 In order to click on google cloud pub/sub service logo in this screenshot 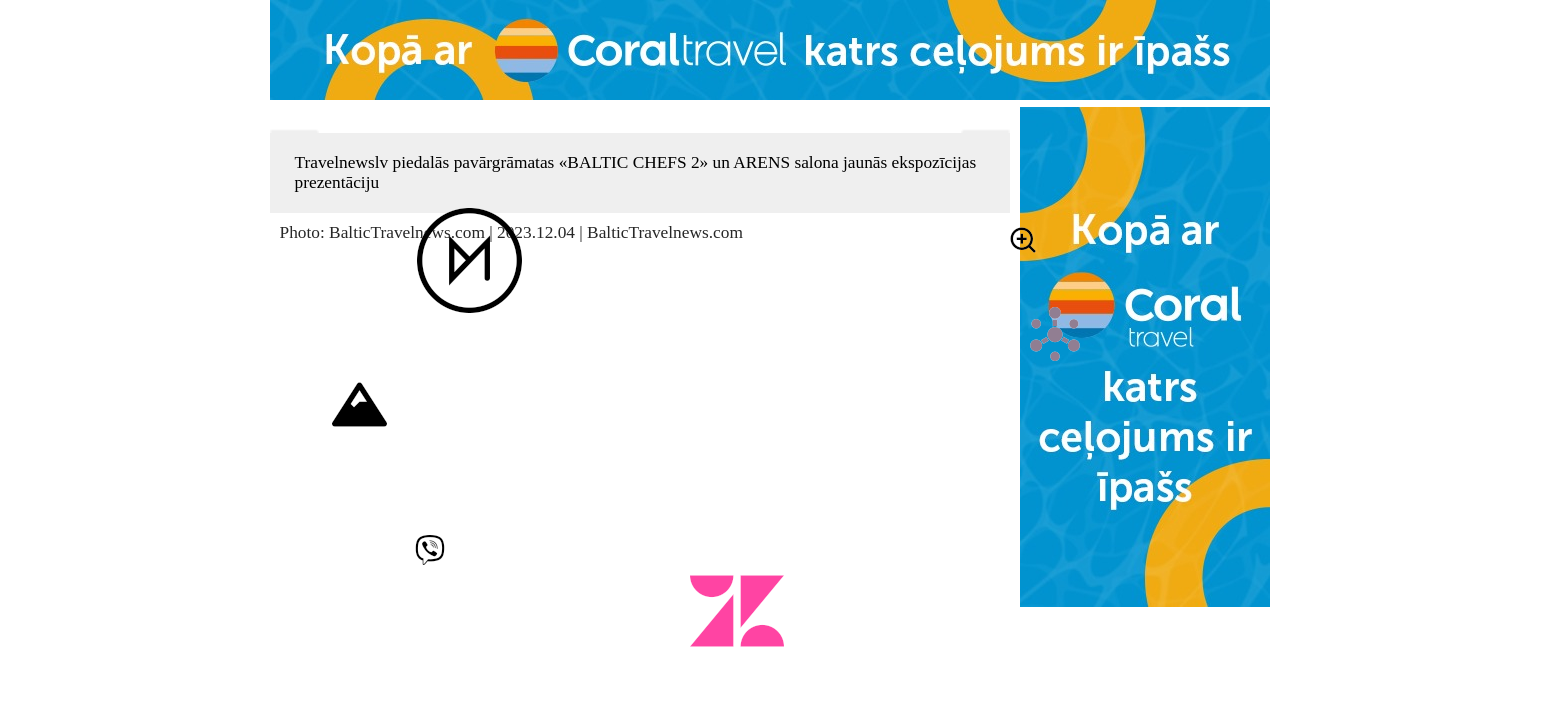, I will do `click(1055, 334)`.